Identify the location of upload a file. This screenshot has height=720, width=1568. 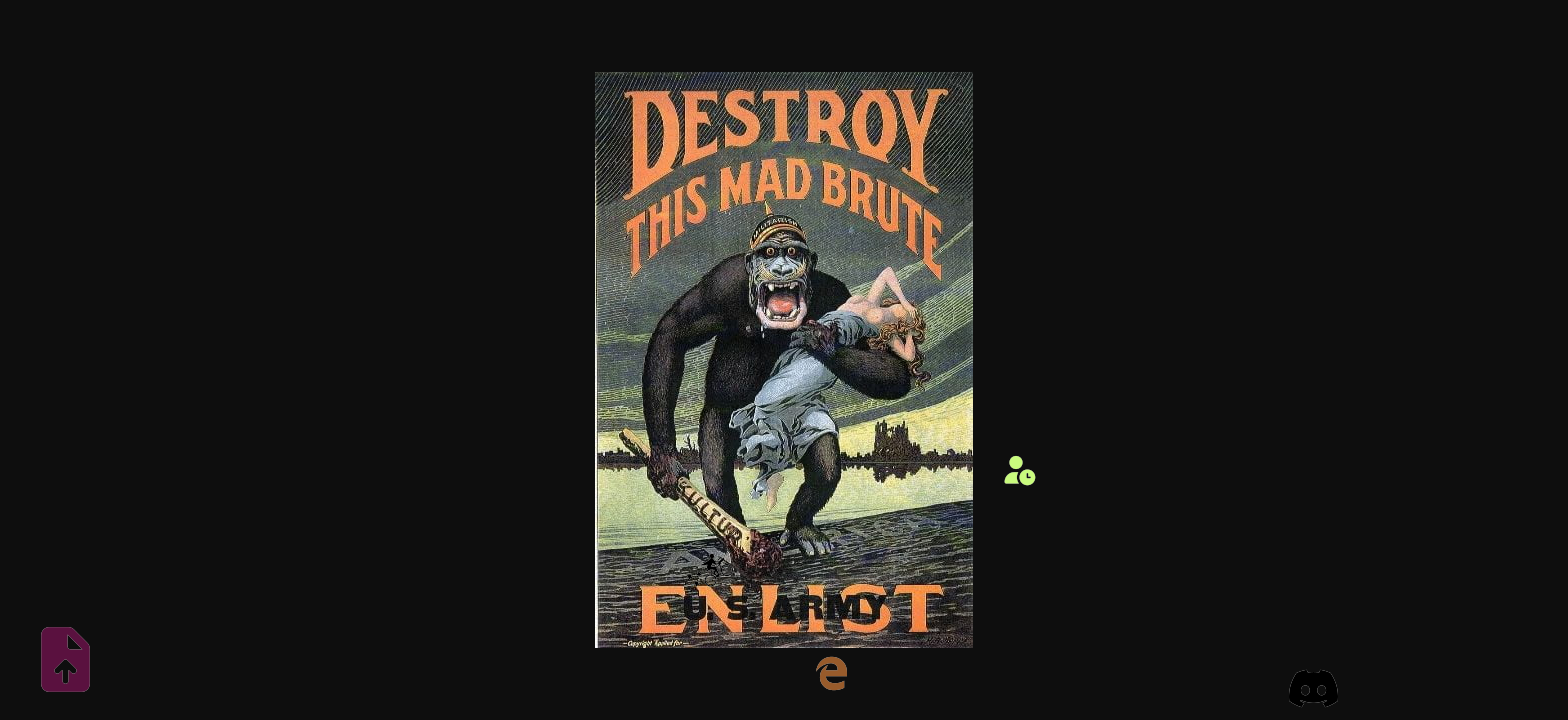
(65, 659).